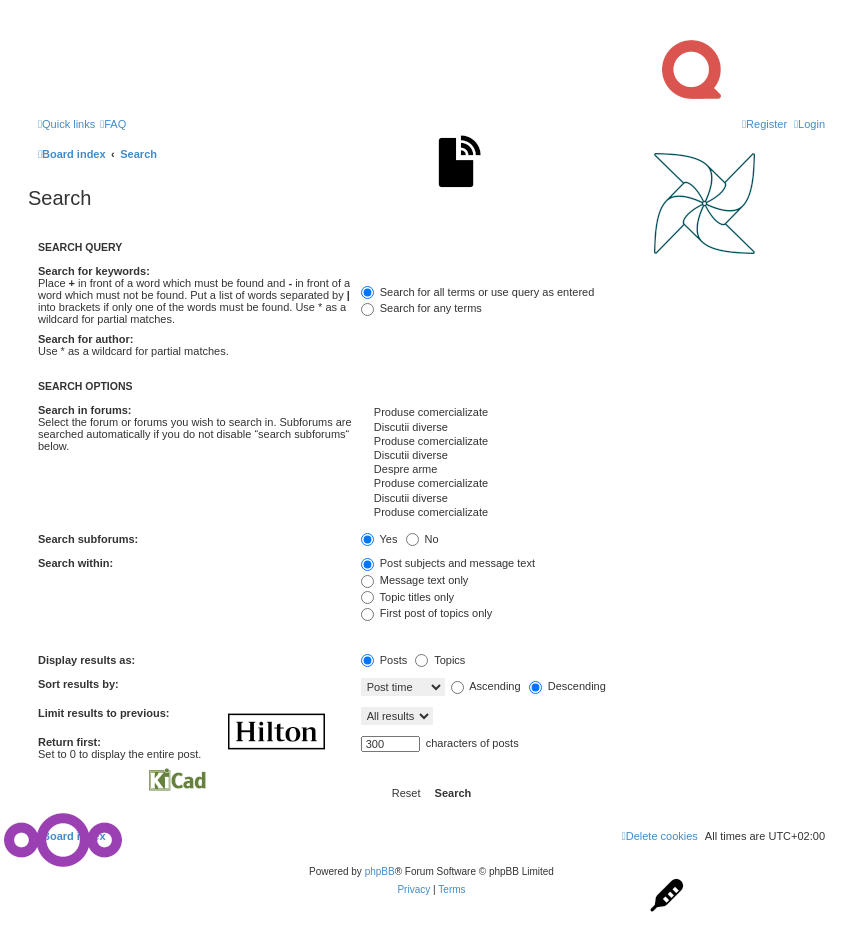 The image size is (863, 937). Describe the element at coordinates (177, 779) in the screenshot. I see `open KiCad electronic design automation software` at that location.